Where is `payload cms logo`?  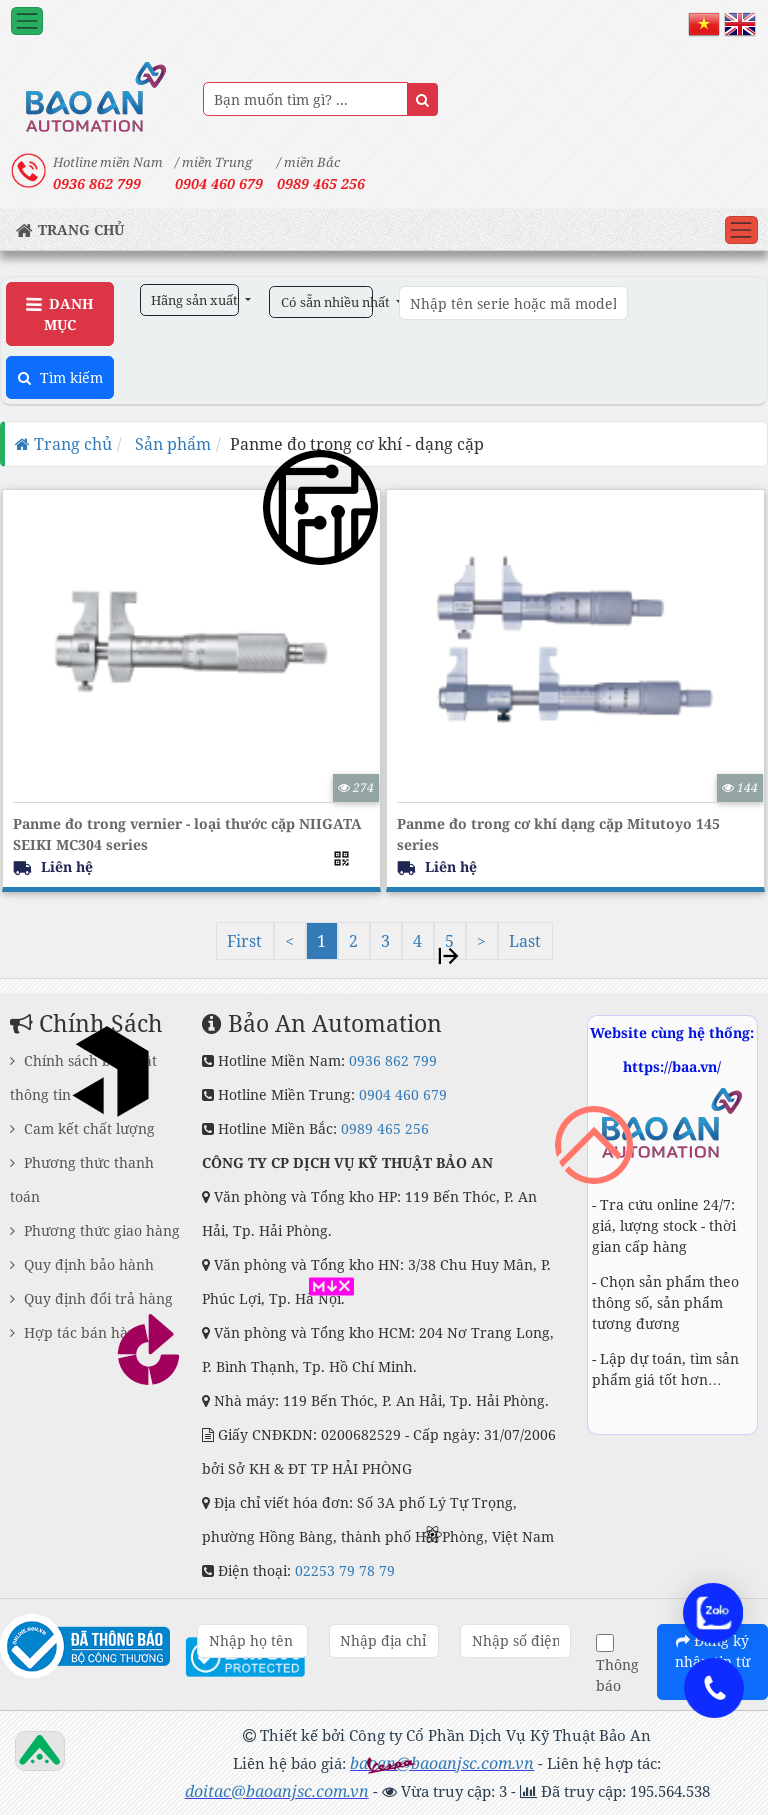
payload cms logo is located at coordinates (110, 1071).